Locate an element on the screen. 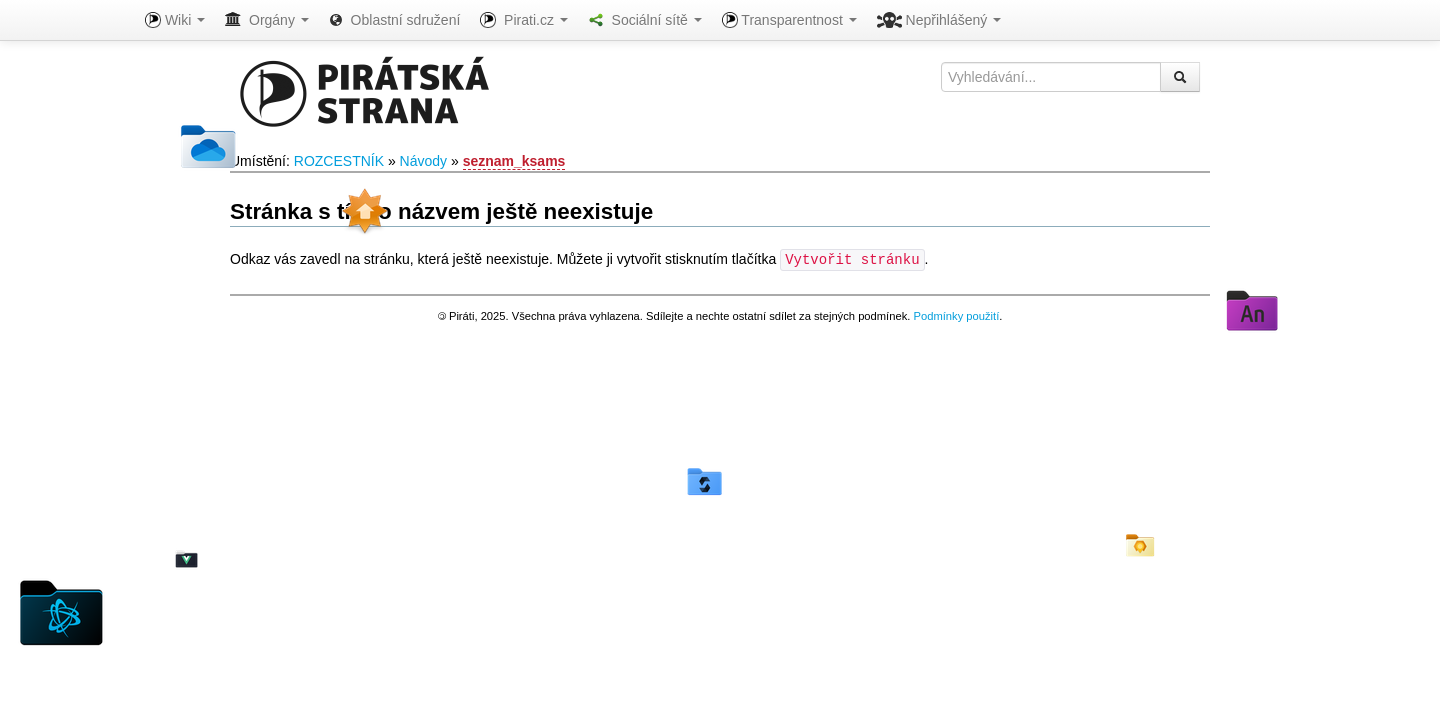 This screenshot has width=1440, height=720. open folder containing vue.js project files is located at coordinates (186, 559).